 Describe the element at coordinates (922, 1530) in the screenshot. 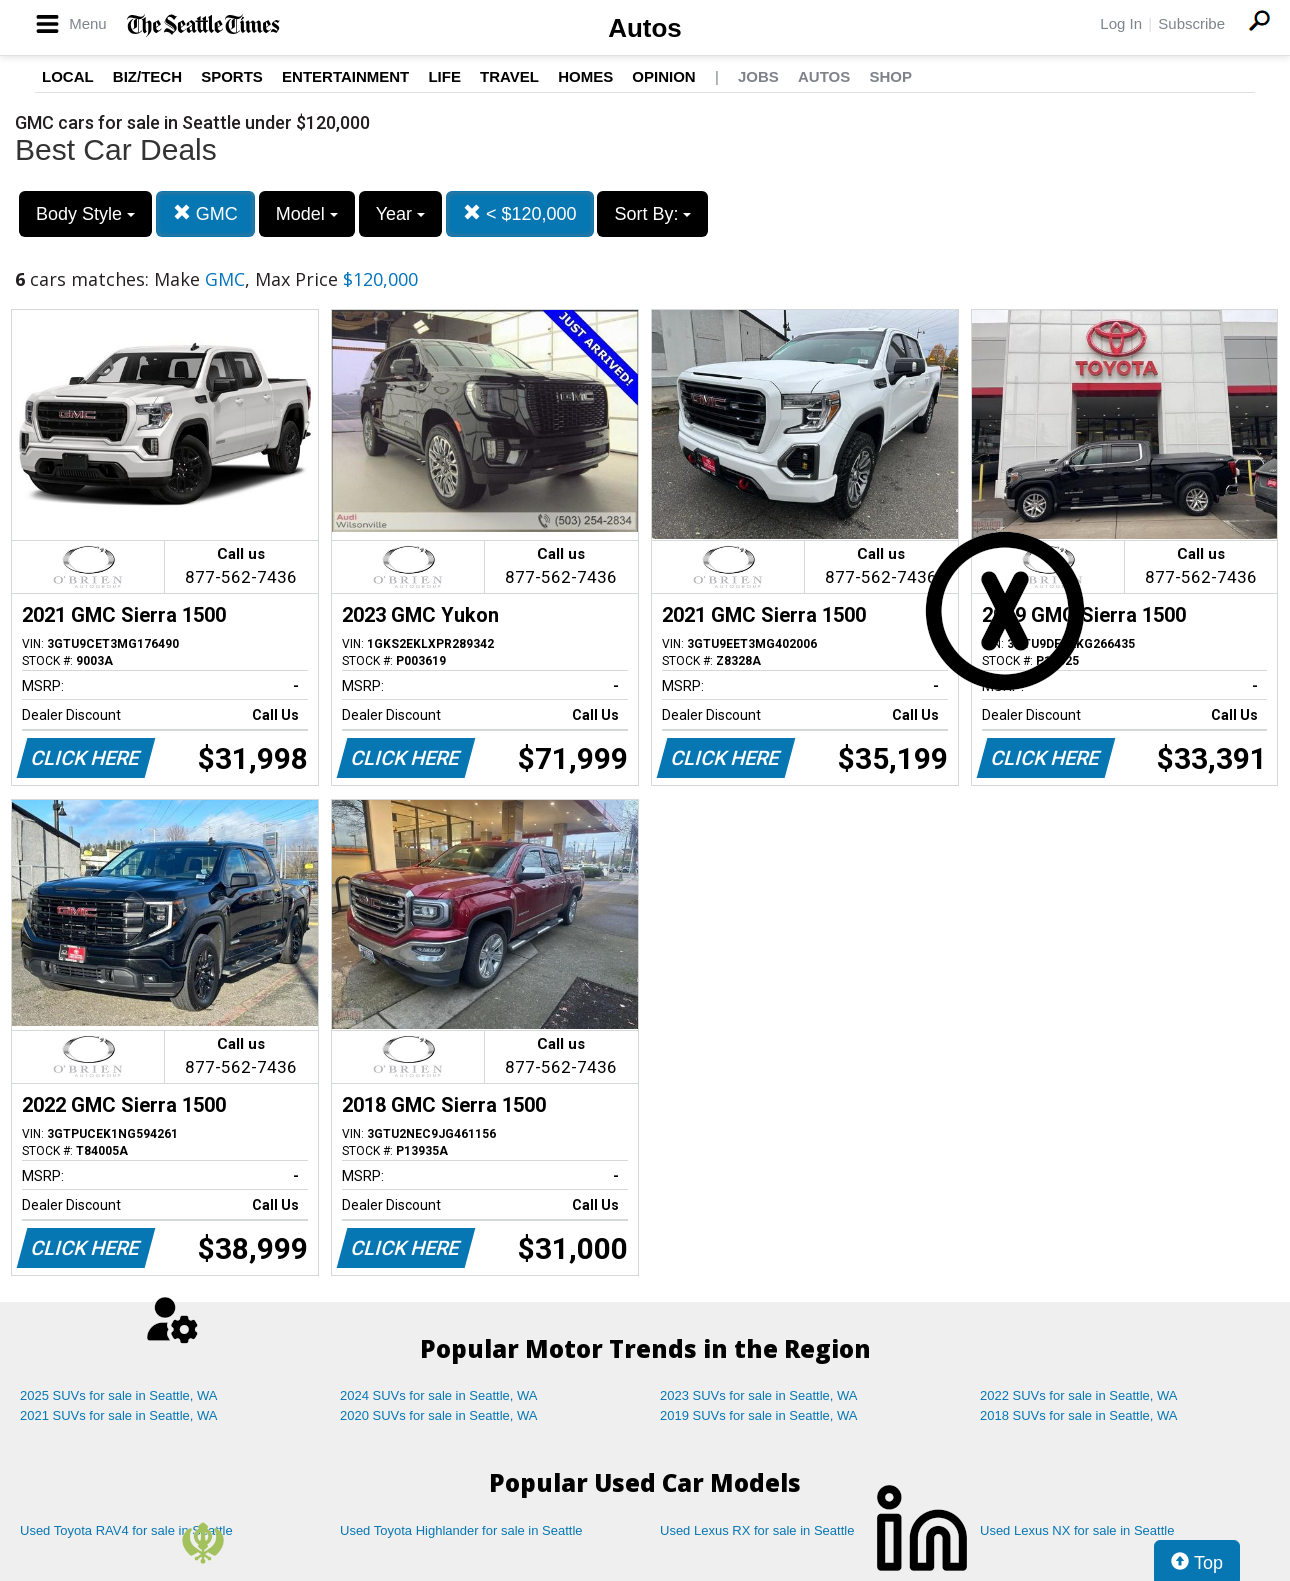

I see `visit linkedin profile` at that location.